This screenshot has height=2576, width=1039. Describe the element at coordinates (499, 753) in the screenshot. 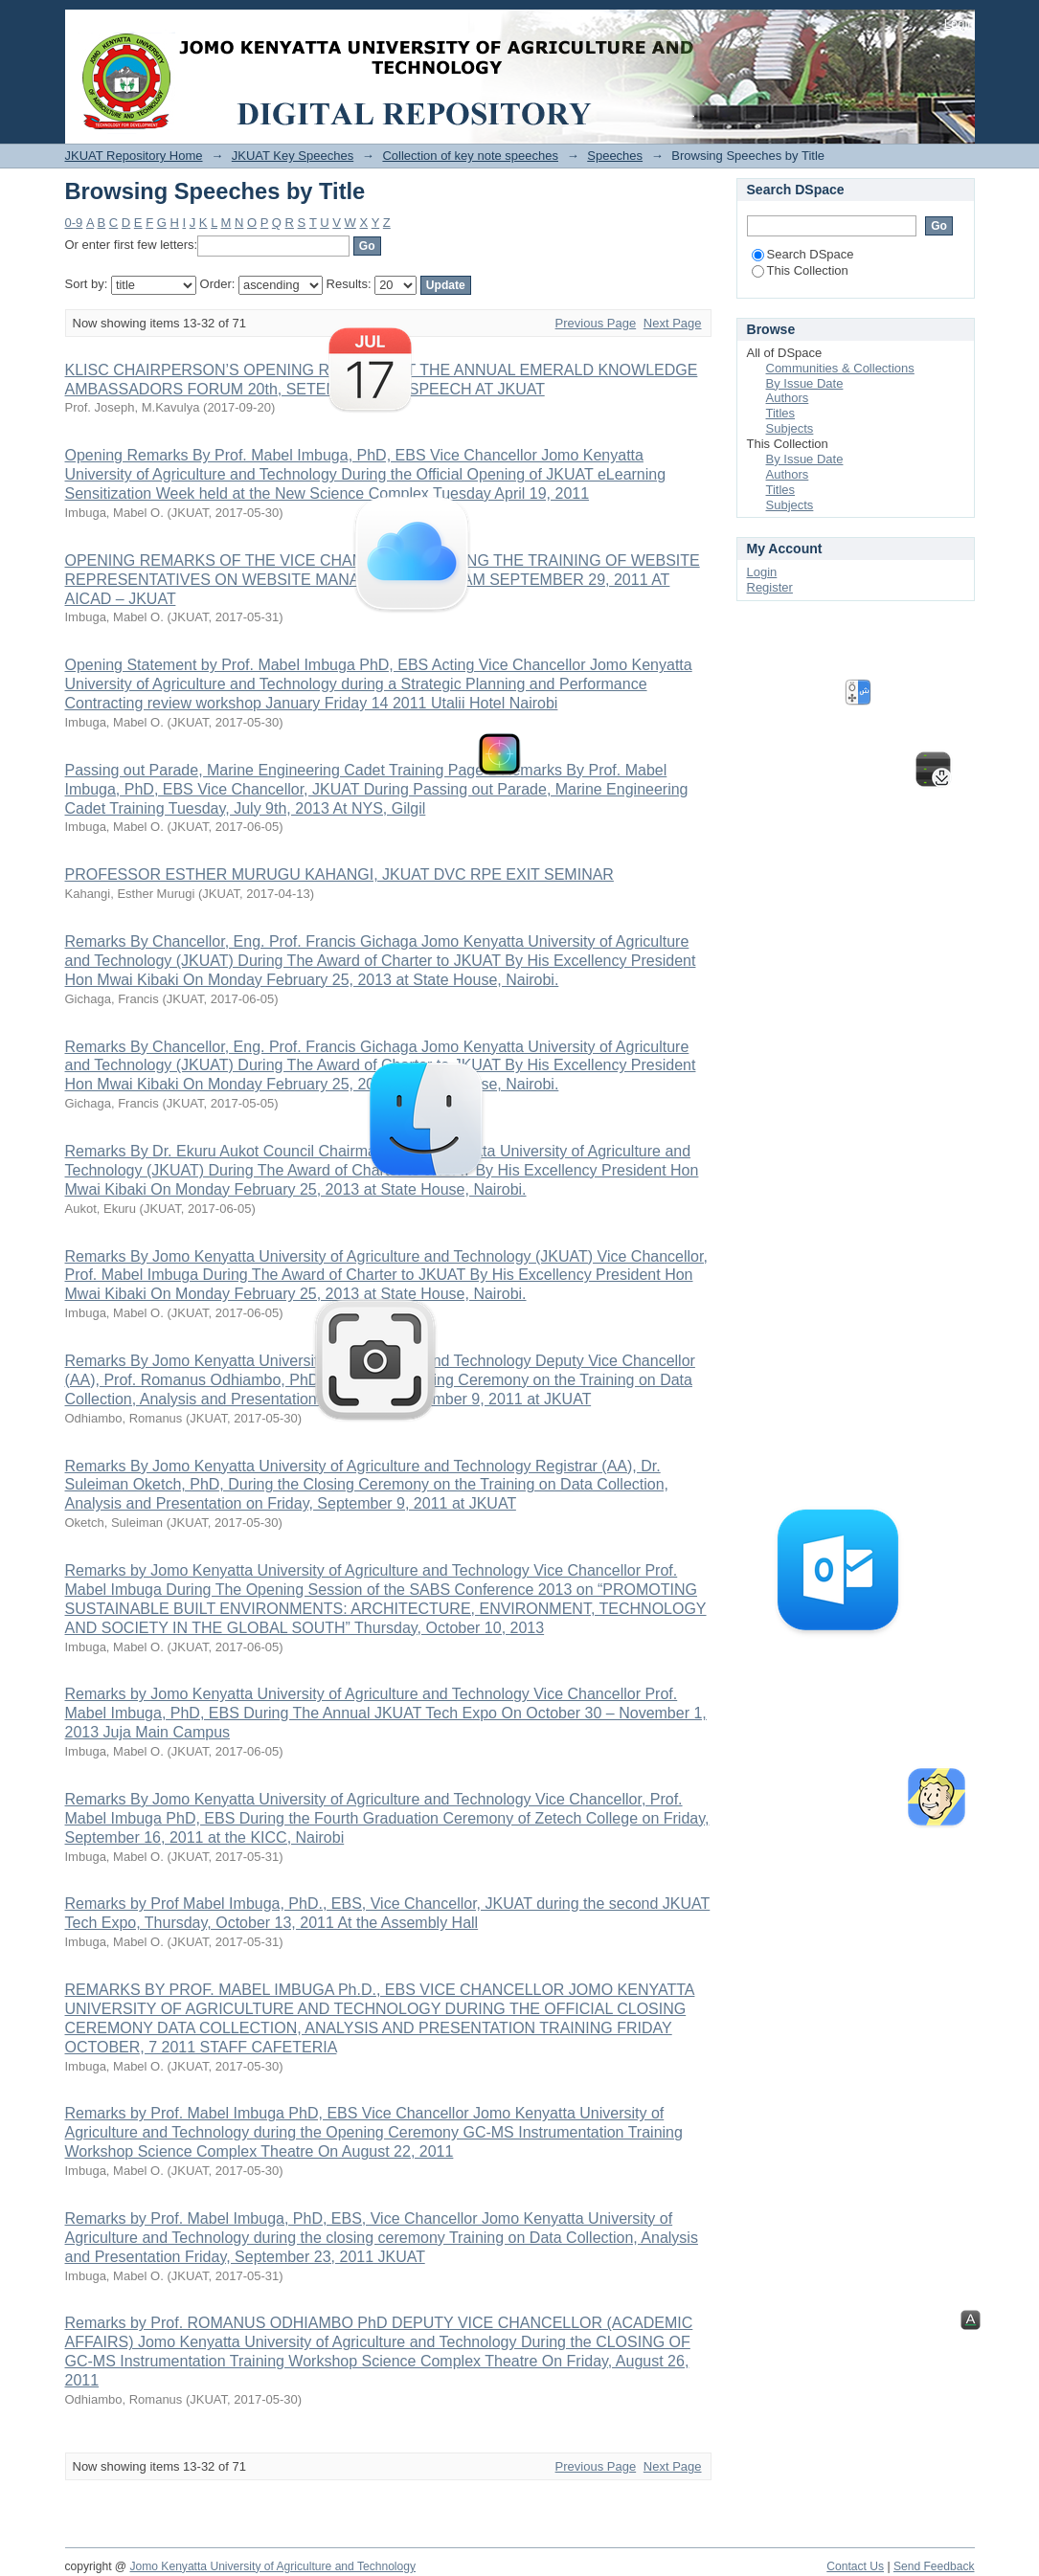

I see `open ProDisplay Calibrator app` at that location.